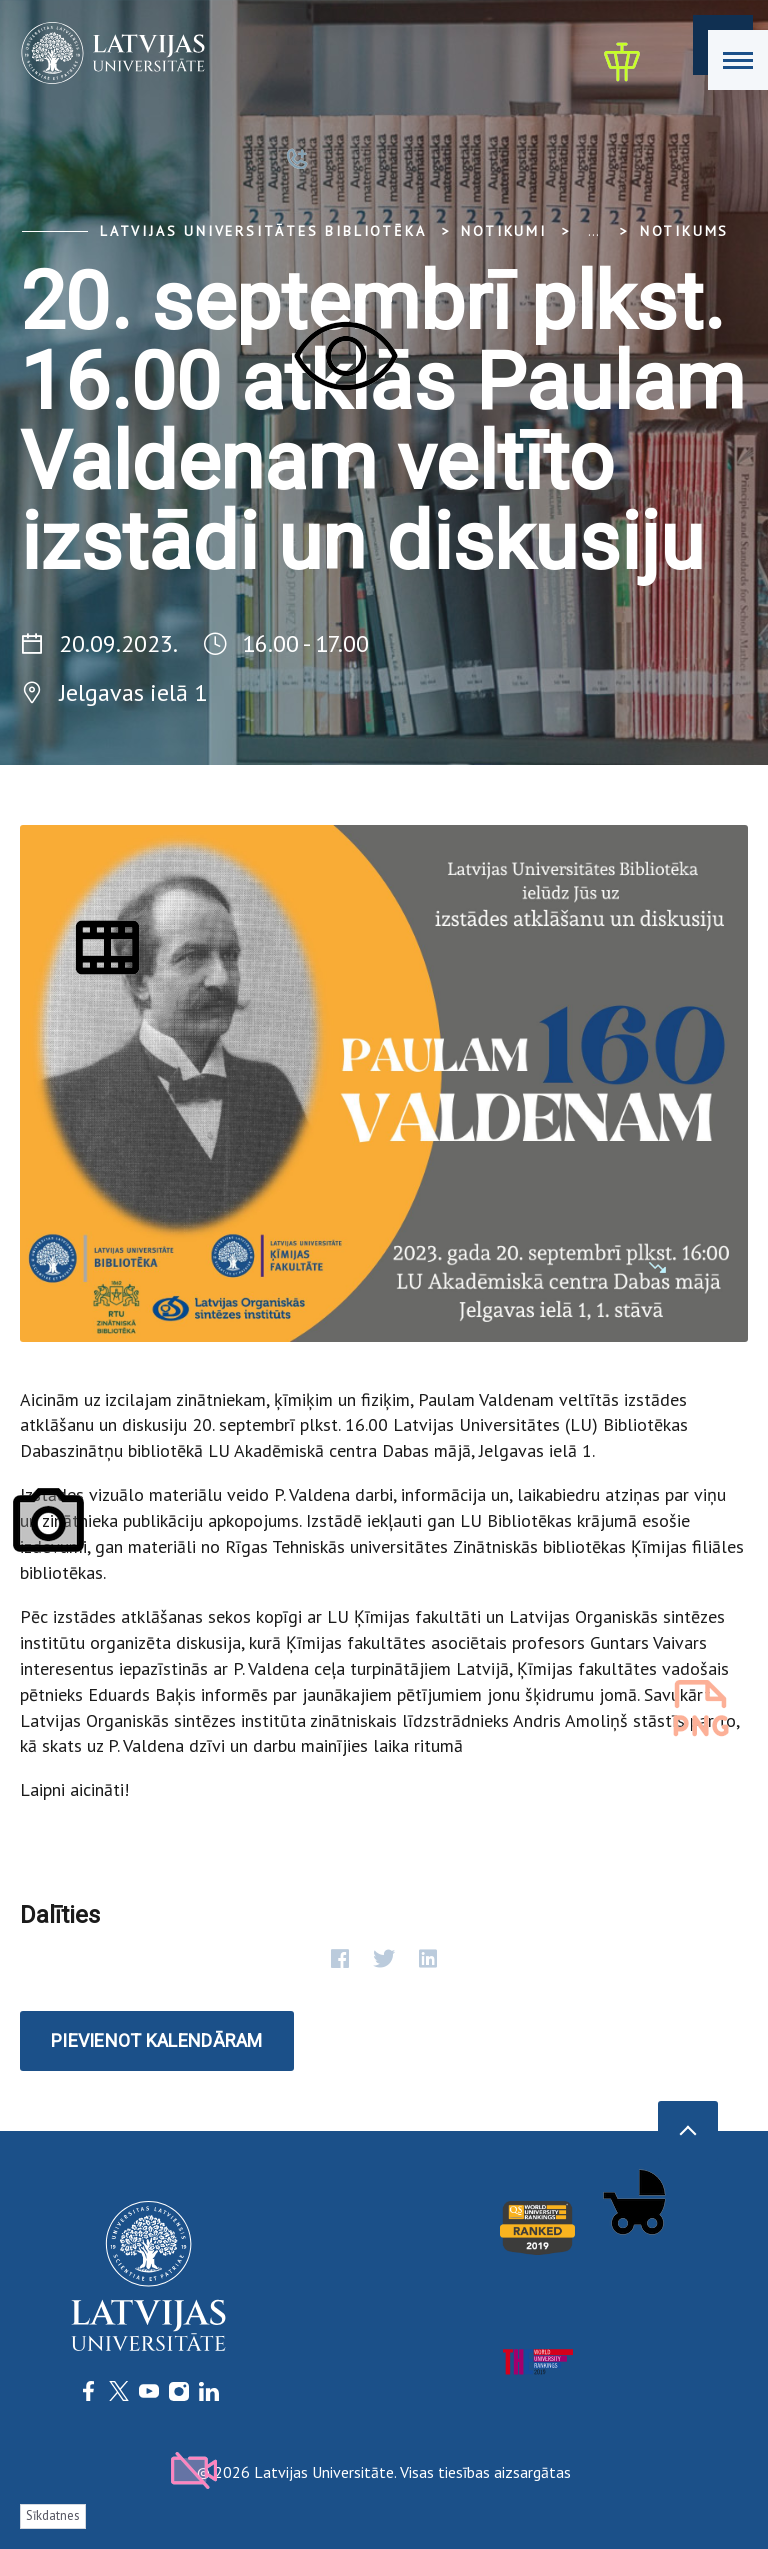  I want to click on view video or film content, so click(107, 947).